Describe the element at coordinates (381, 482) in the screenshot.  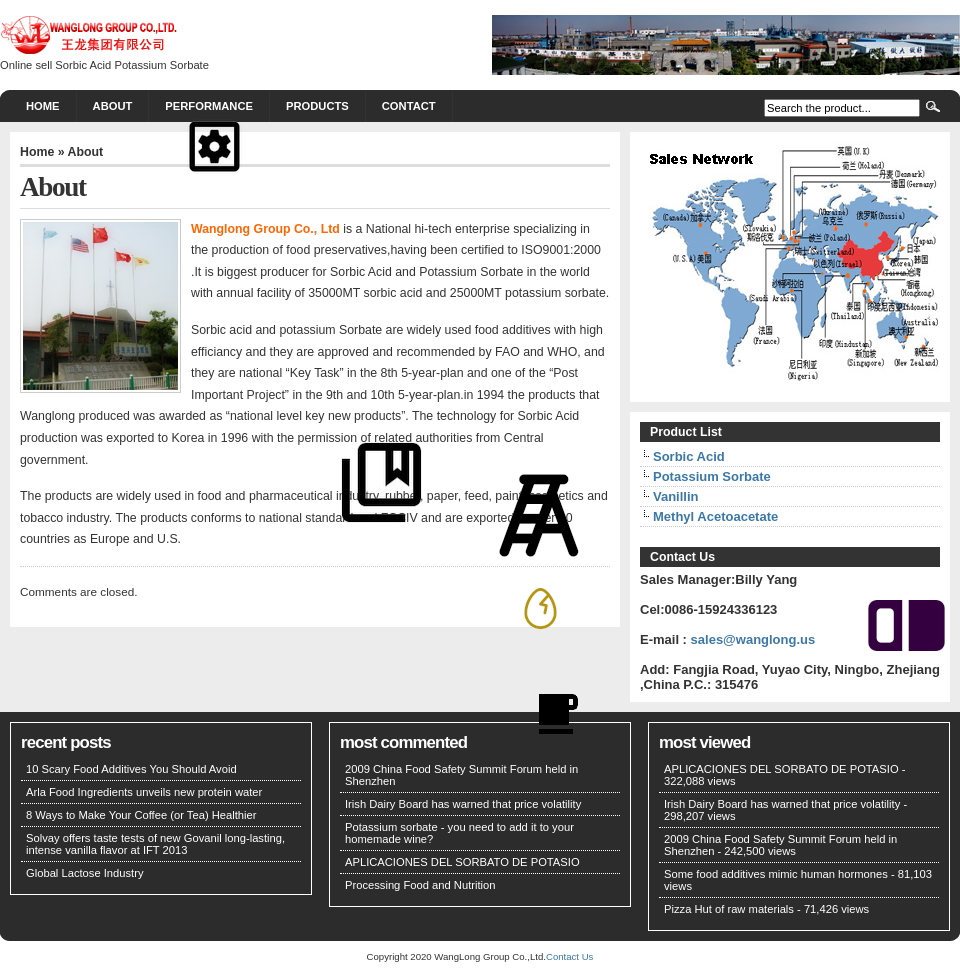
I see `access your bookmarked collections` at that location.